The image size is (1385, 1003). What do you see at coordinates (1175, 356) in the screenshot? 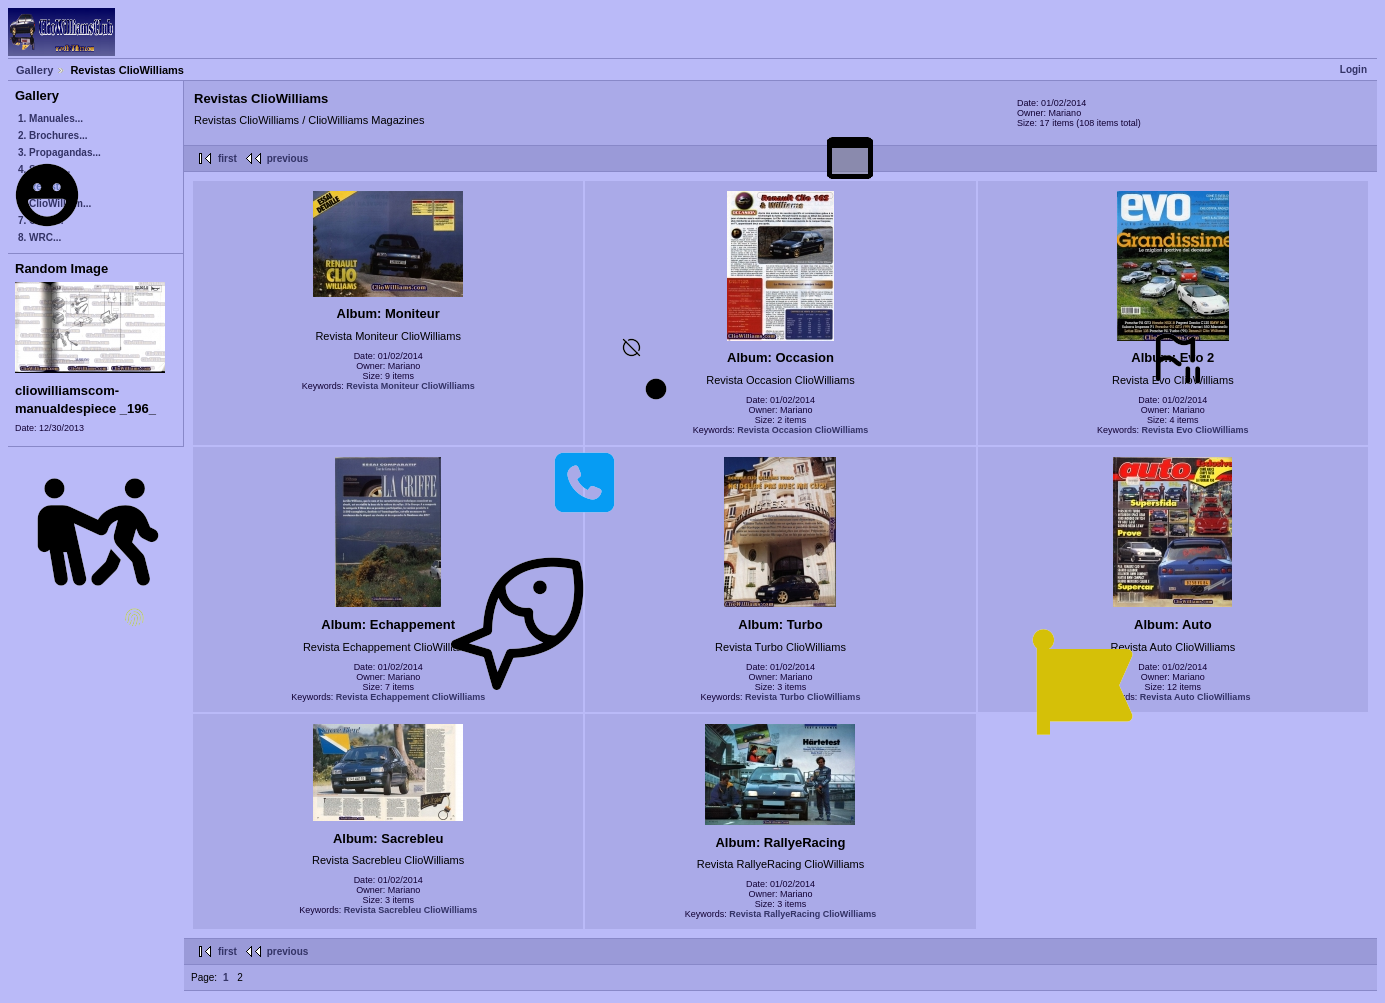
I see `pause a flagged item or task` at bounding box center [1175, 356].